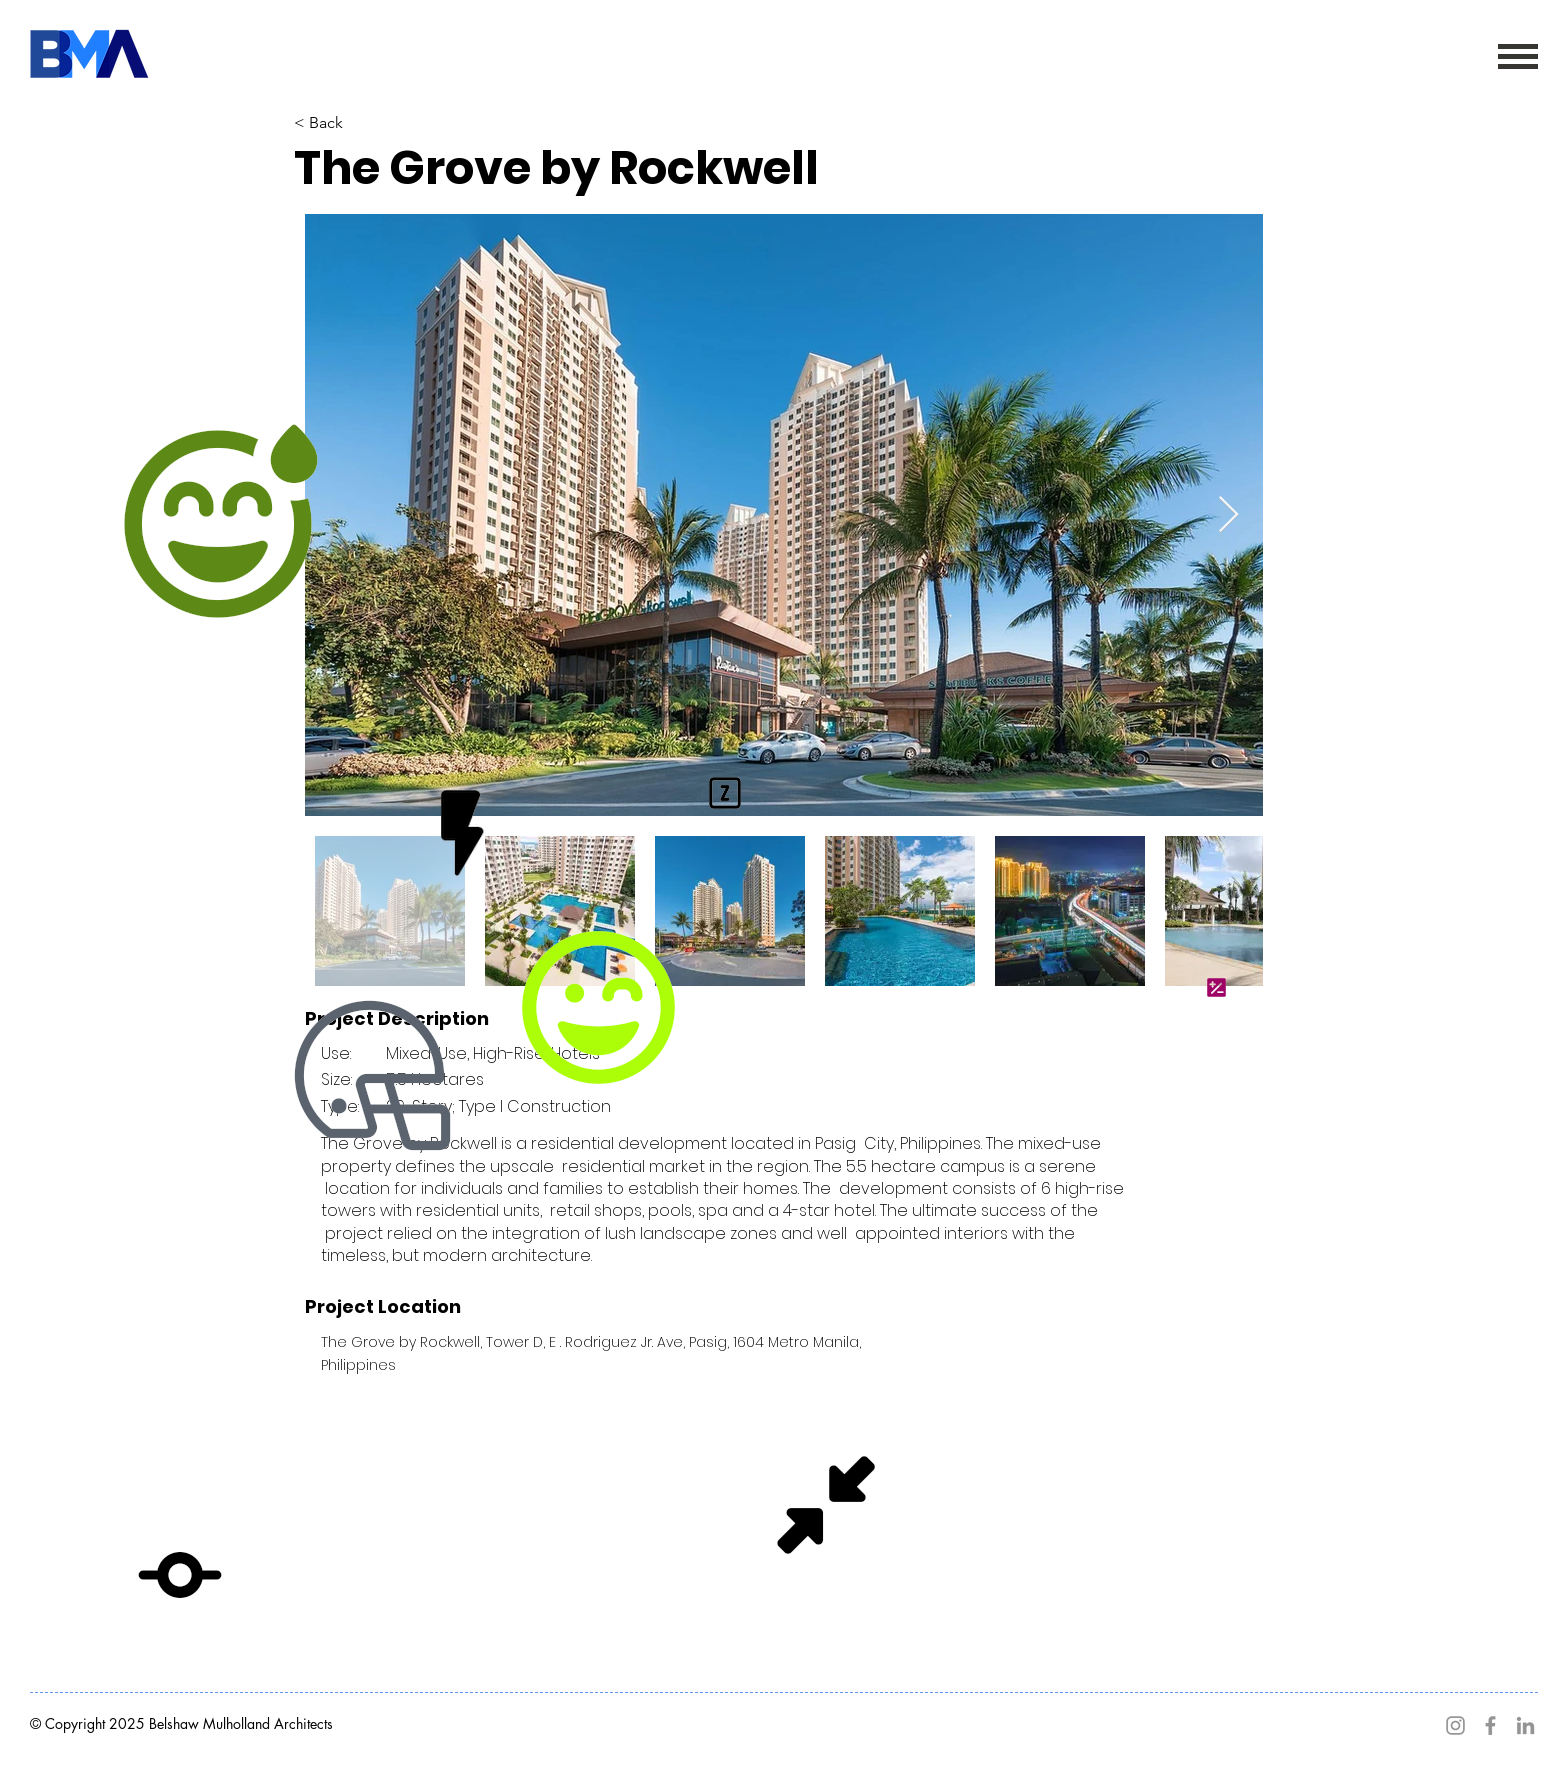 This screenshot has width=1568, height=1771. Describe the element at coordinates (218, 524) in the screenshot. I see `react with a nervous or relieved expression` at that location.